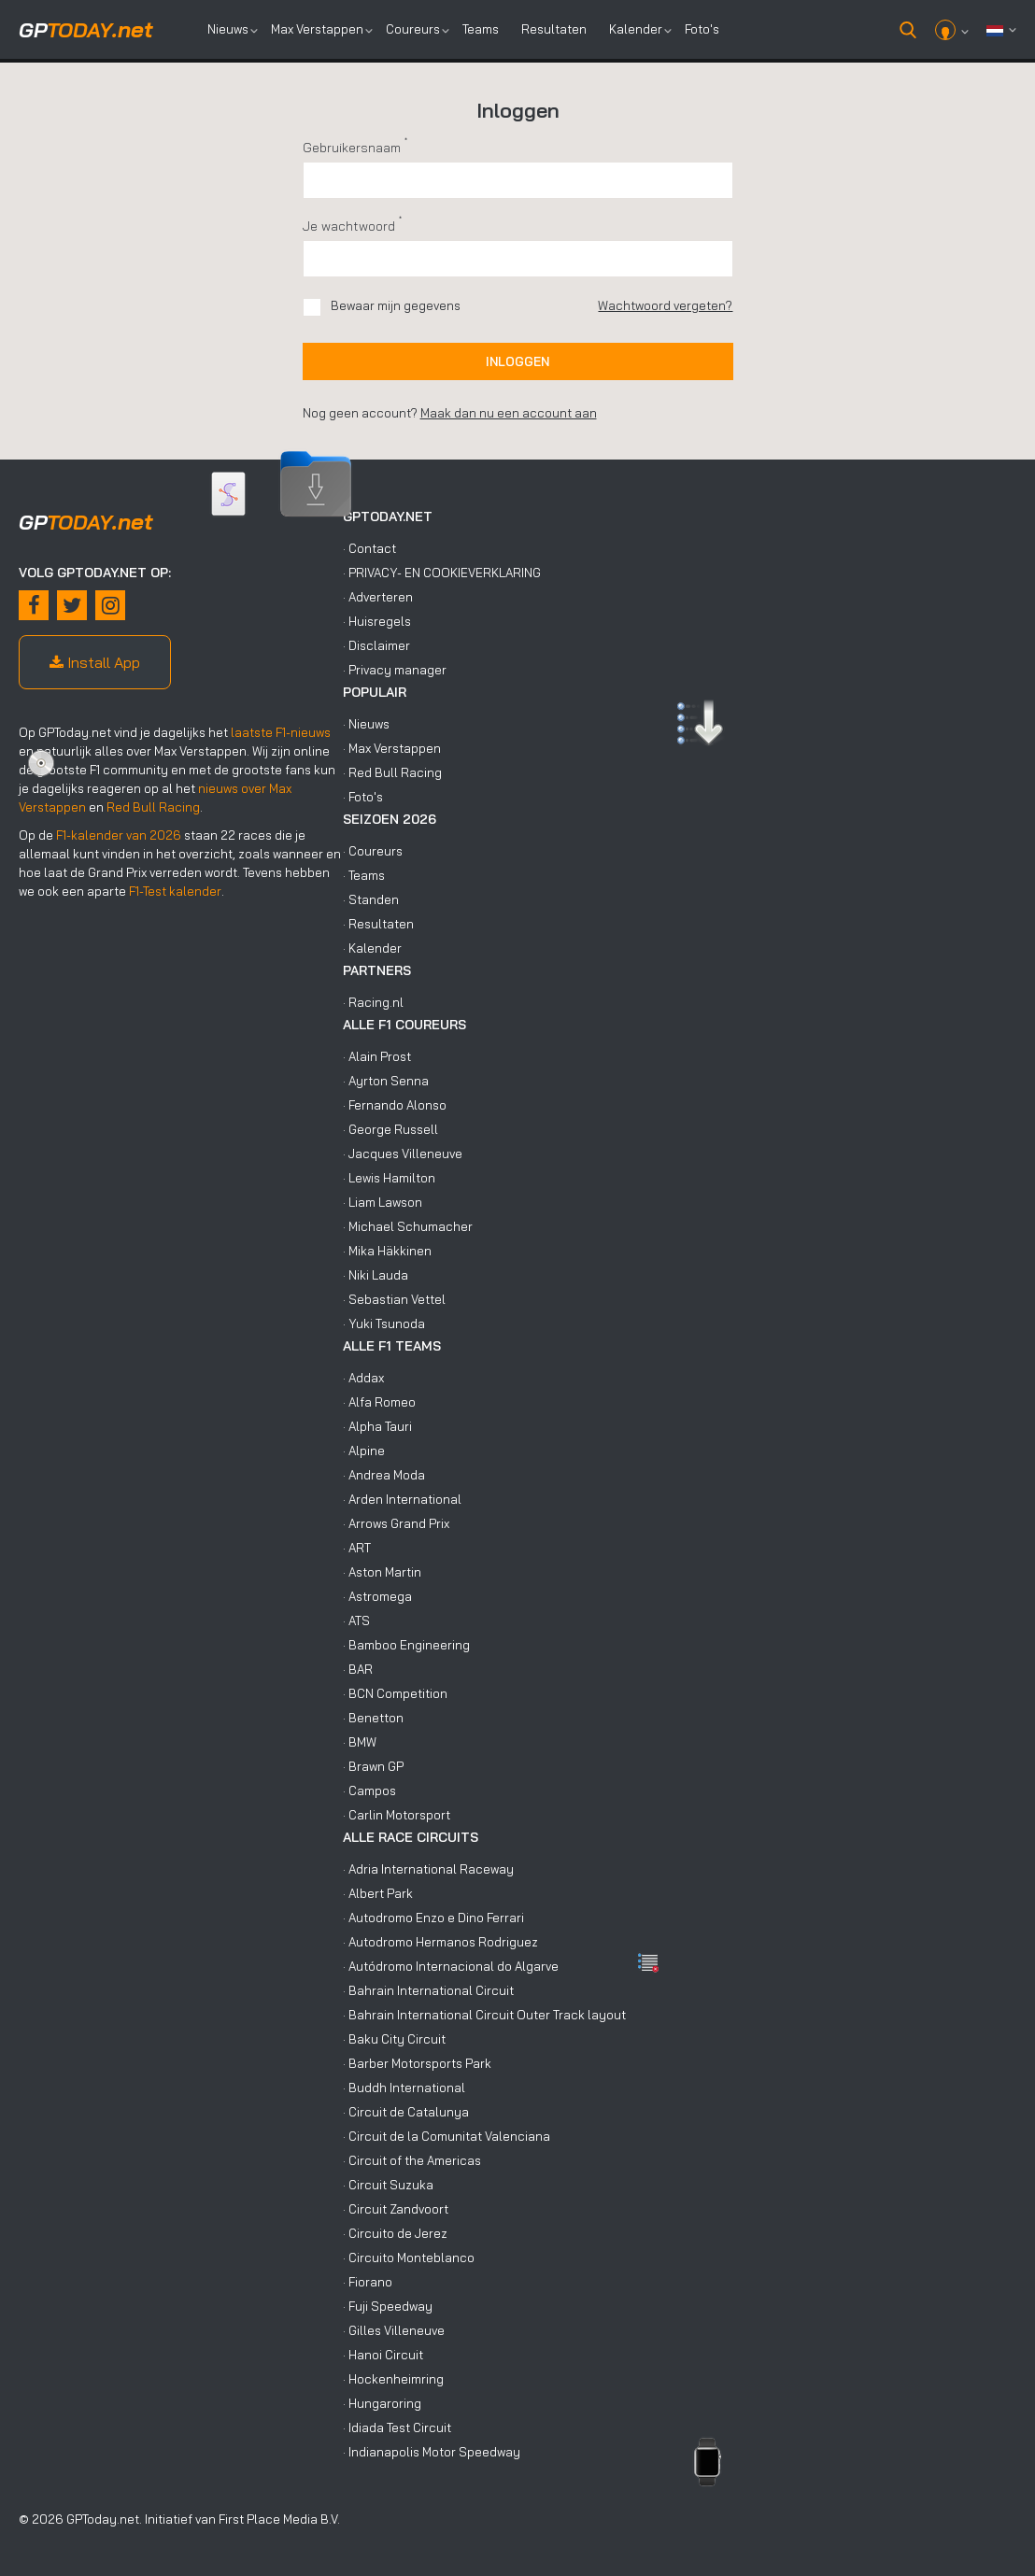 The image size is (1035, 2576). Describe the element at coordinates (316, 484) in the screenshot. I see `open downloads folder` at that location.